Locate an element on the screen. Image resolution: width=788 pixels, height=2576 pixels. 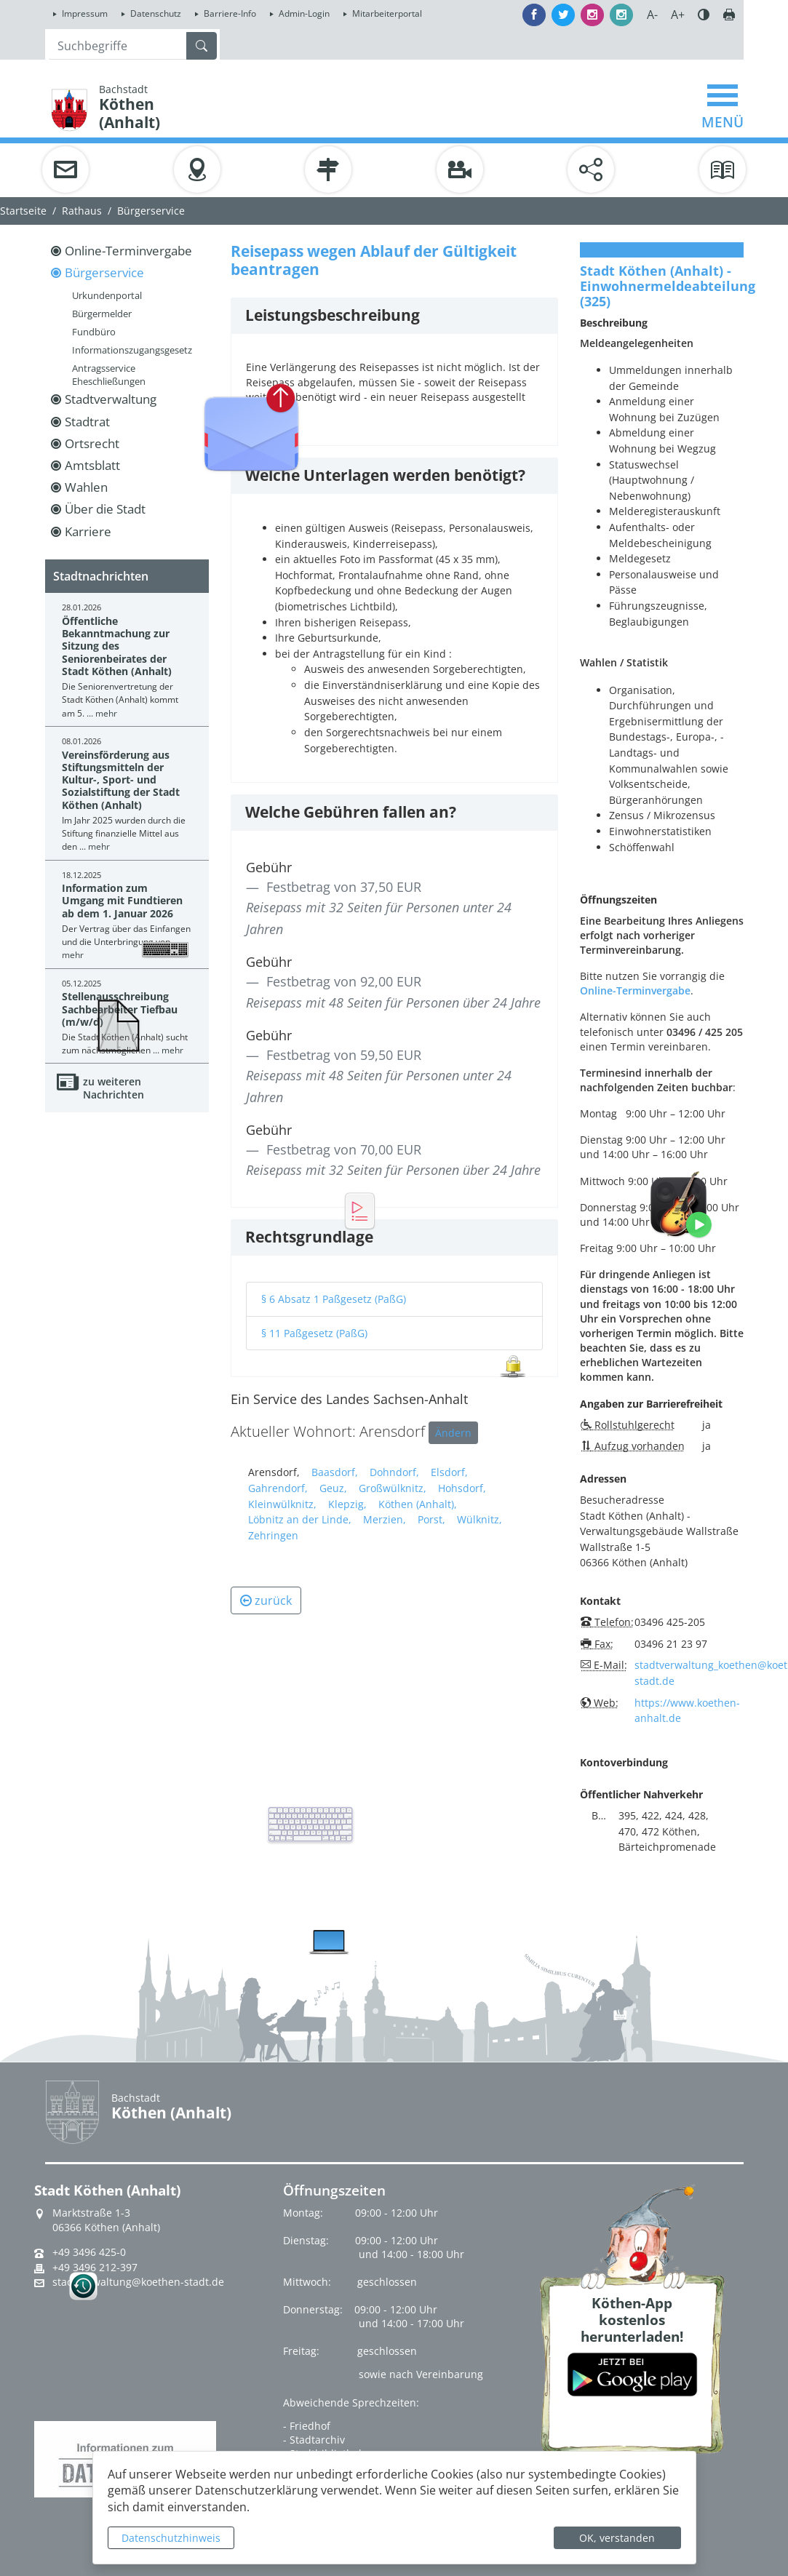
view email drafts folder is located at coordinates (119, 1026).